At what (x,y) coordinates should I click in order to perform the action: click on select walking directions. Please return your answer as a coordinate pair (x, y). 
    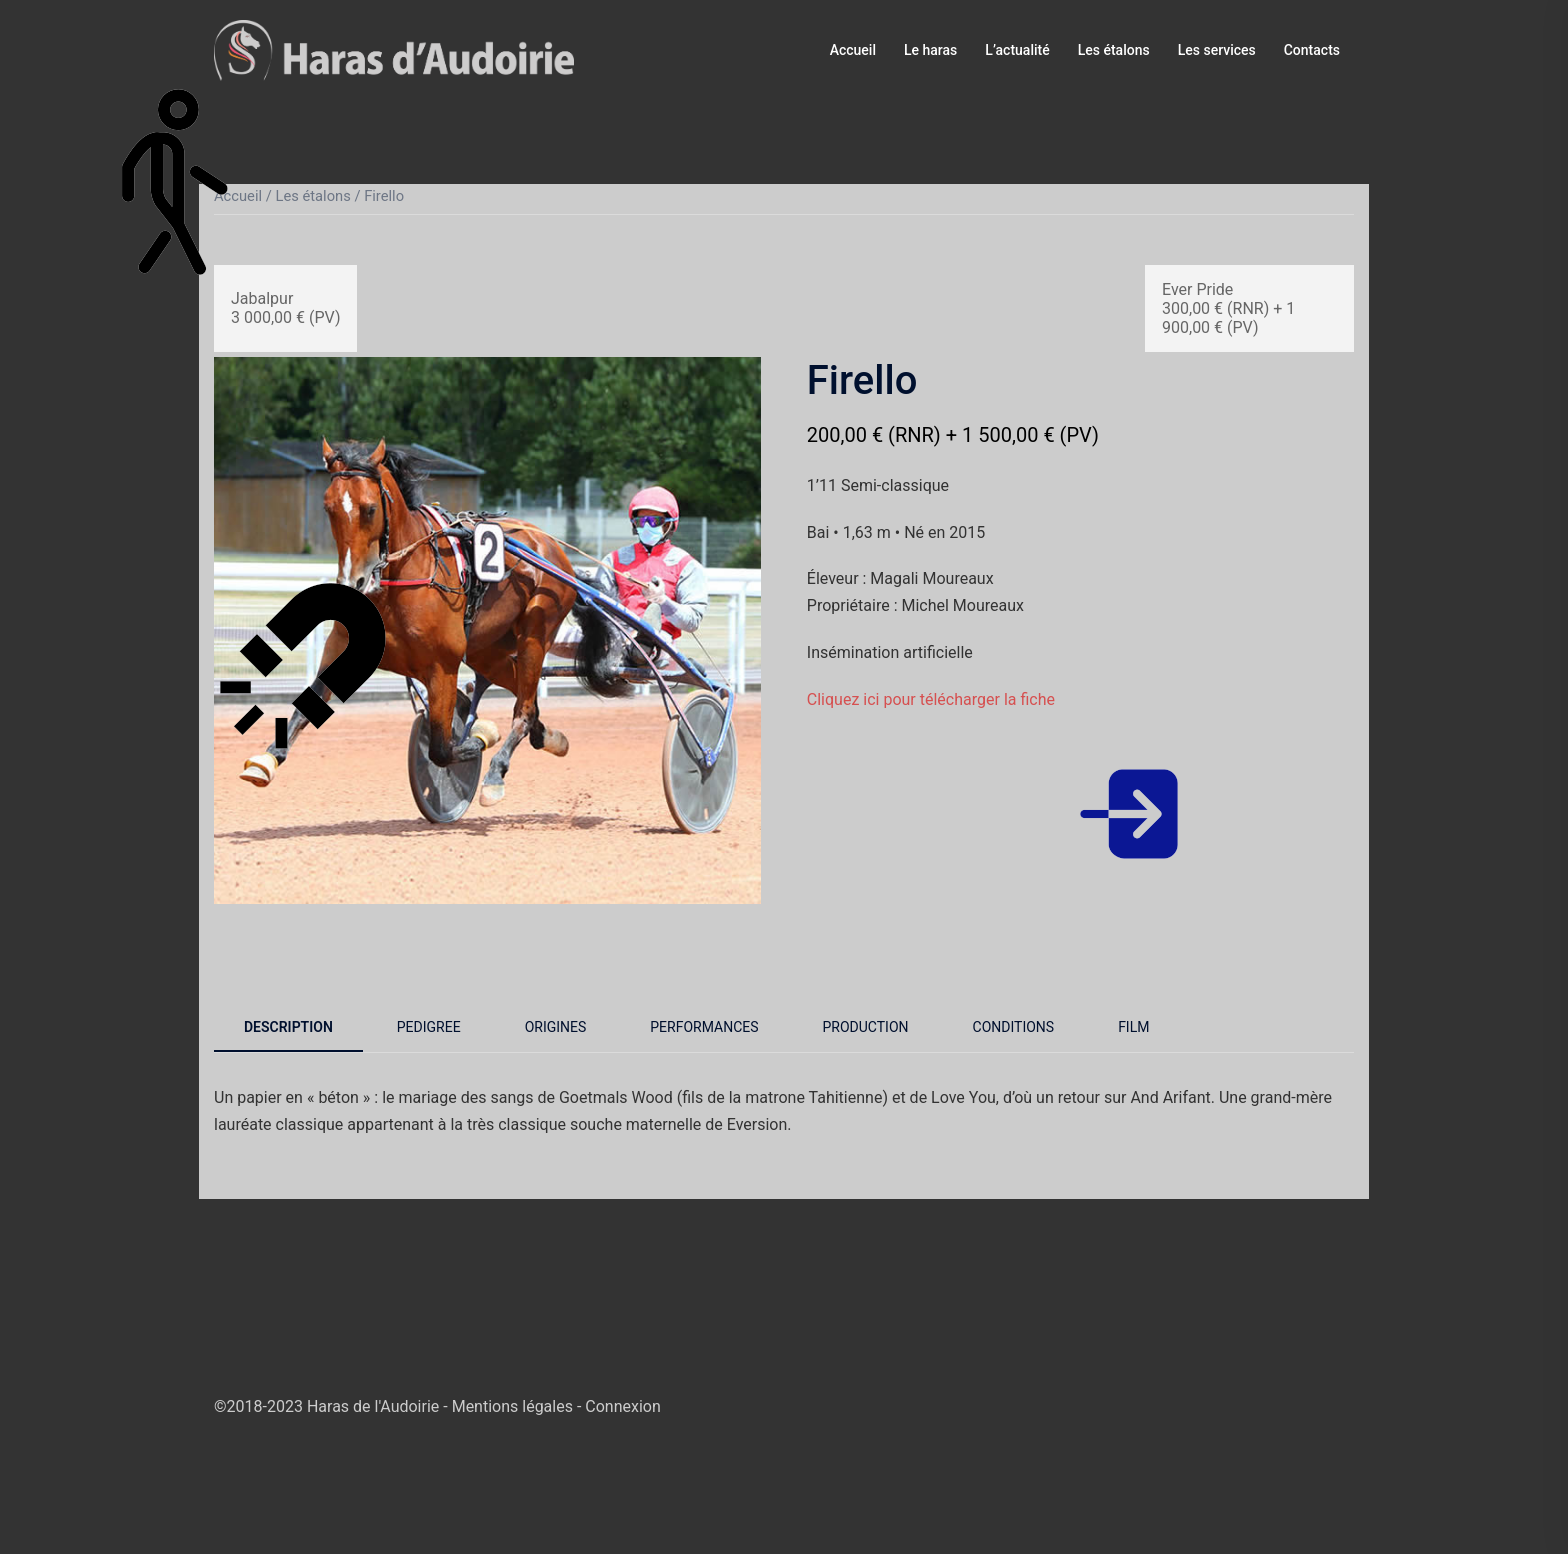
    Looking at the image, I should click on (177, 181).